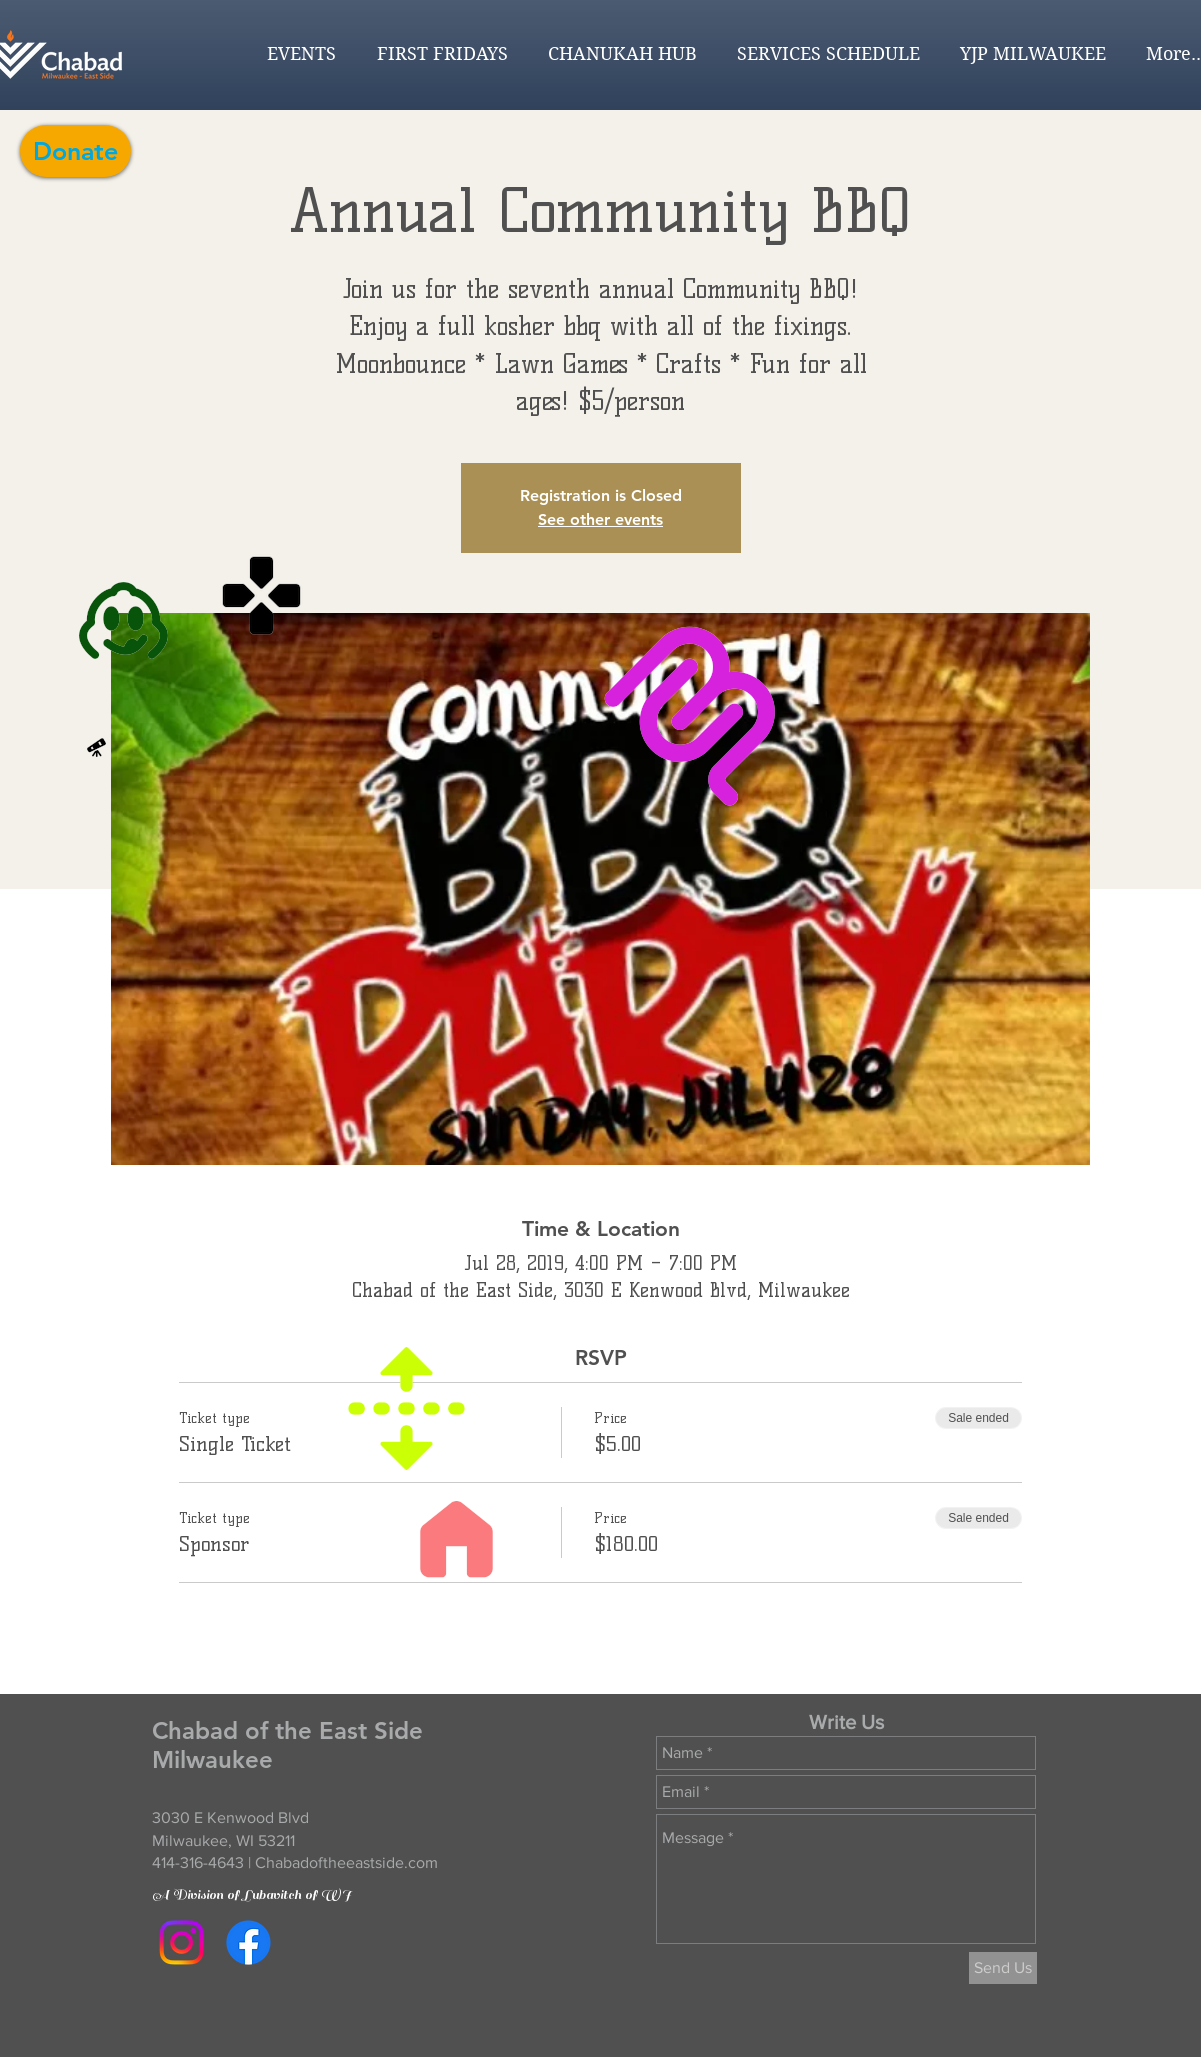 This screenshot has width=1201, height=2057. Describe the element at coordinates (689, 716) in the screenshot. I see `access model context protocol settings` at that location.